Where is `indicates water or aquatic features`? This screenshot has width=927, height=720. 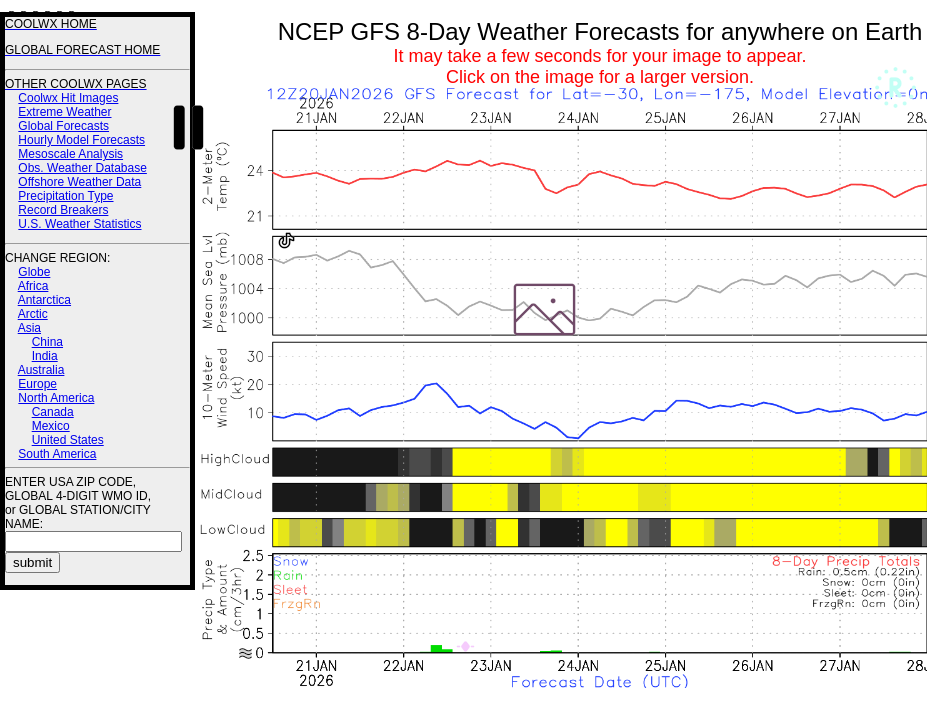 indicates water or aquatic features is located at coordinates (245, 653).